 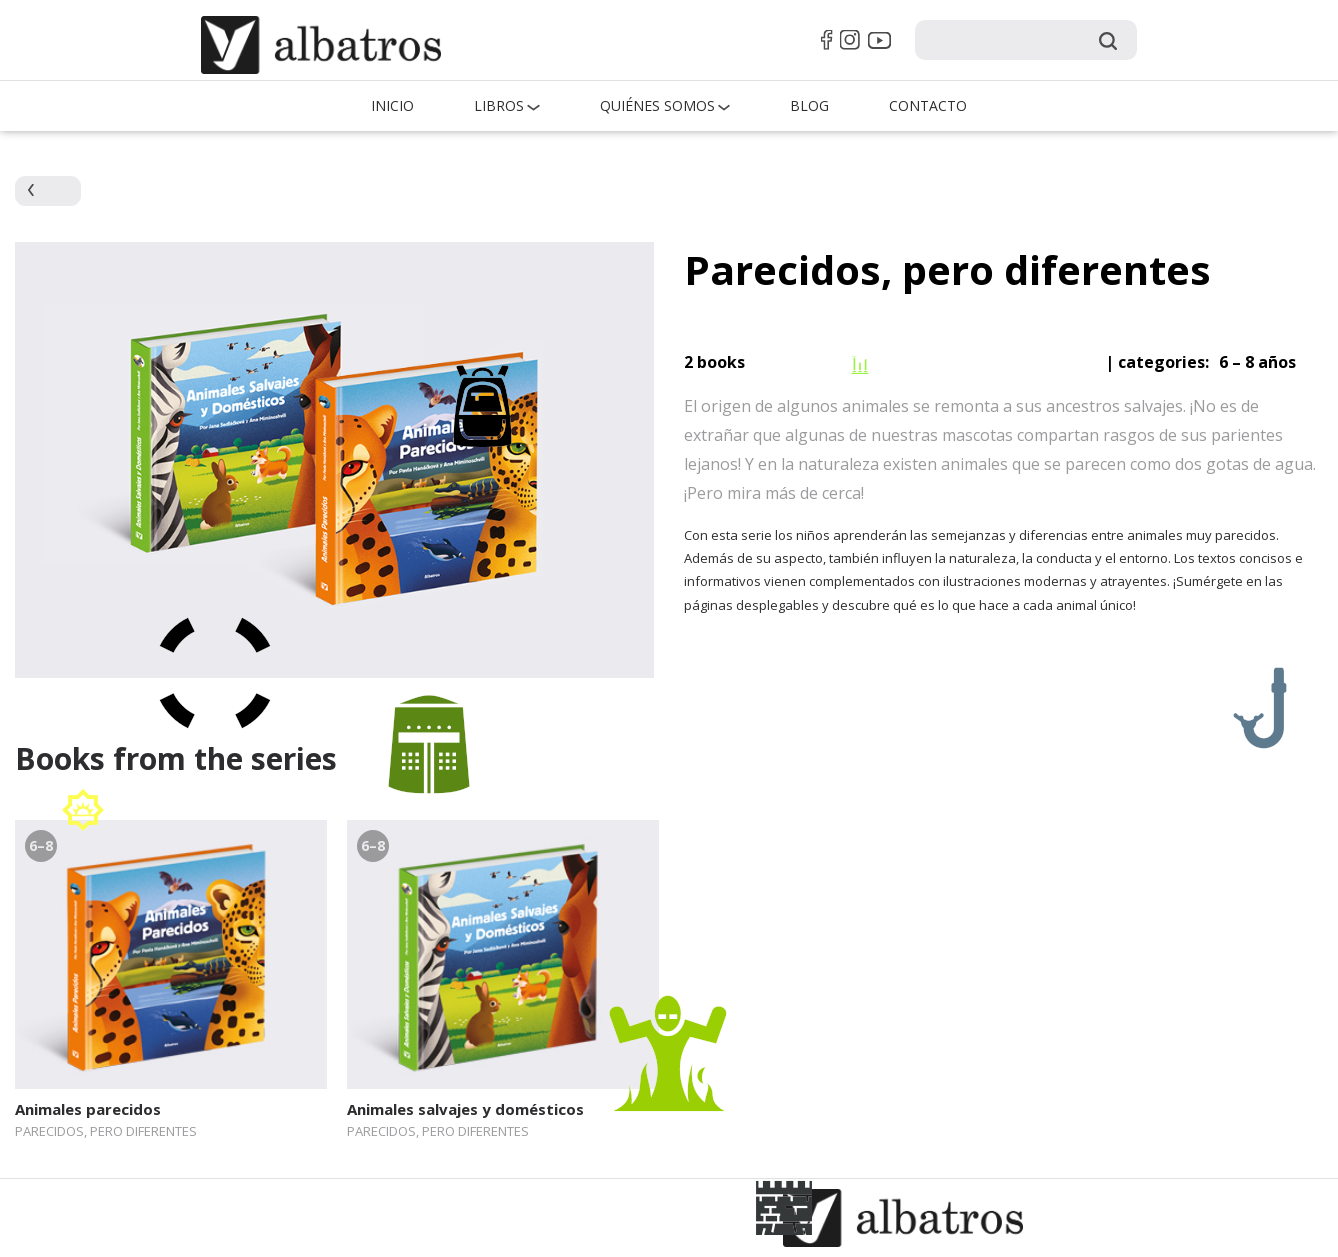 What do you see at coordinates (482, 405) in the screenshot?
I see `access school or education features` at bounding box center [482, 405].